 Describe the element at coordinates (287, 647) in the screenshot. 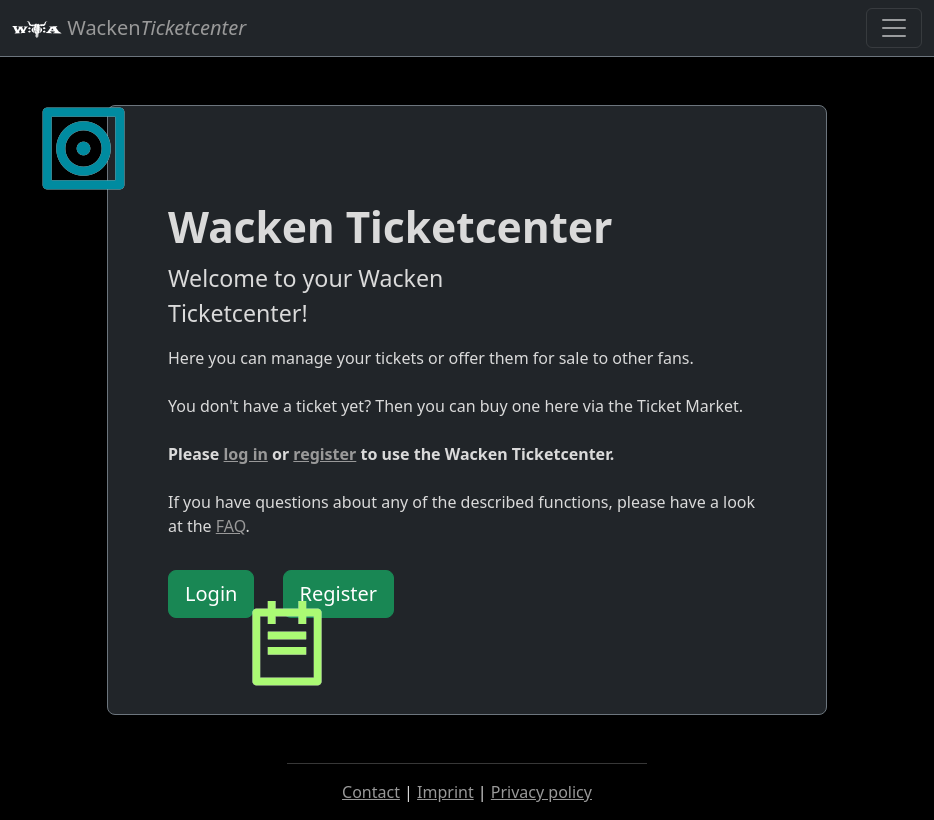

I see `view your to-do list` at that location.